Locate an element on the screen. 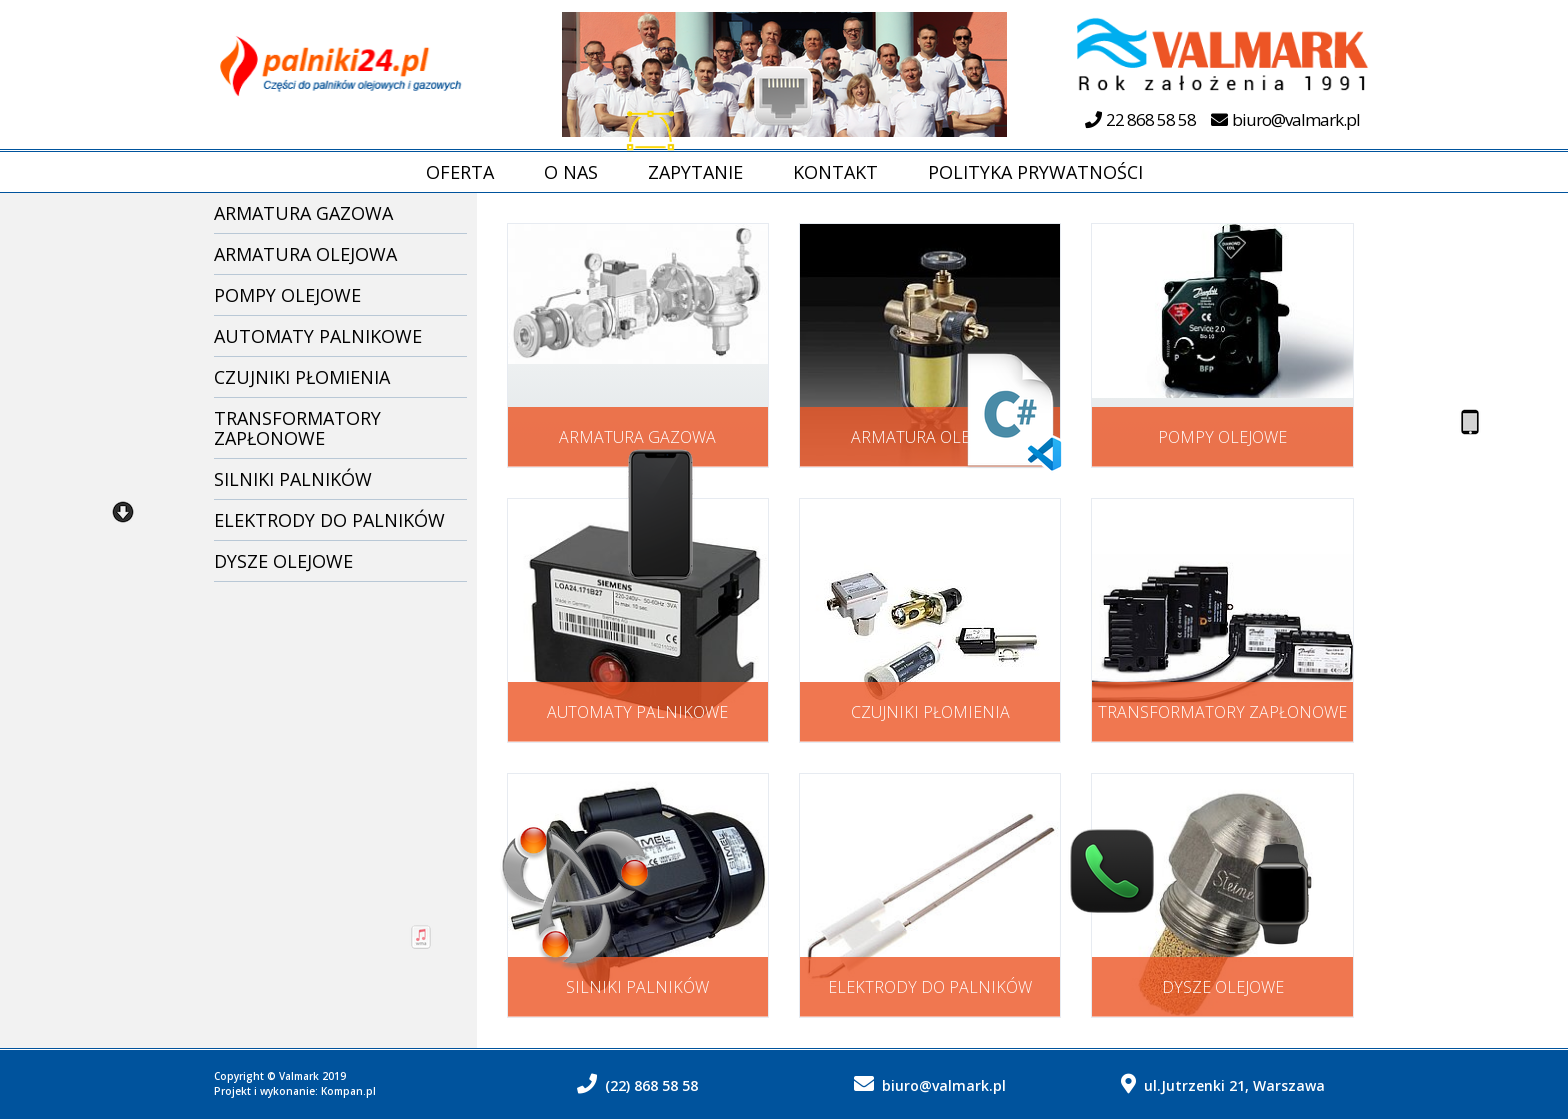 The width and height of the screenshot is (1568, 1119). open the phone app to make or receive calls is located at coordinates (1112, 871).